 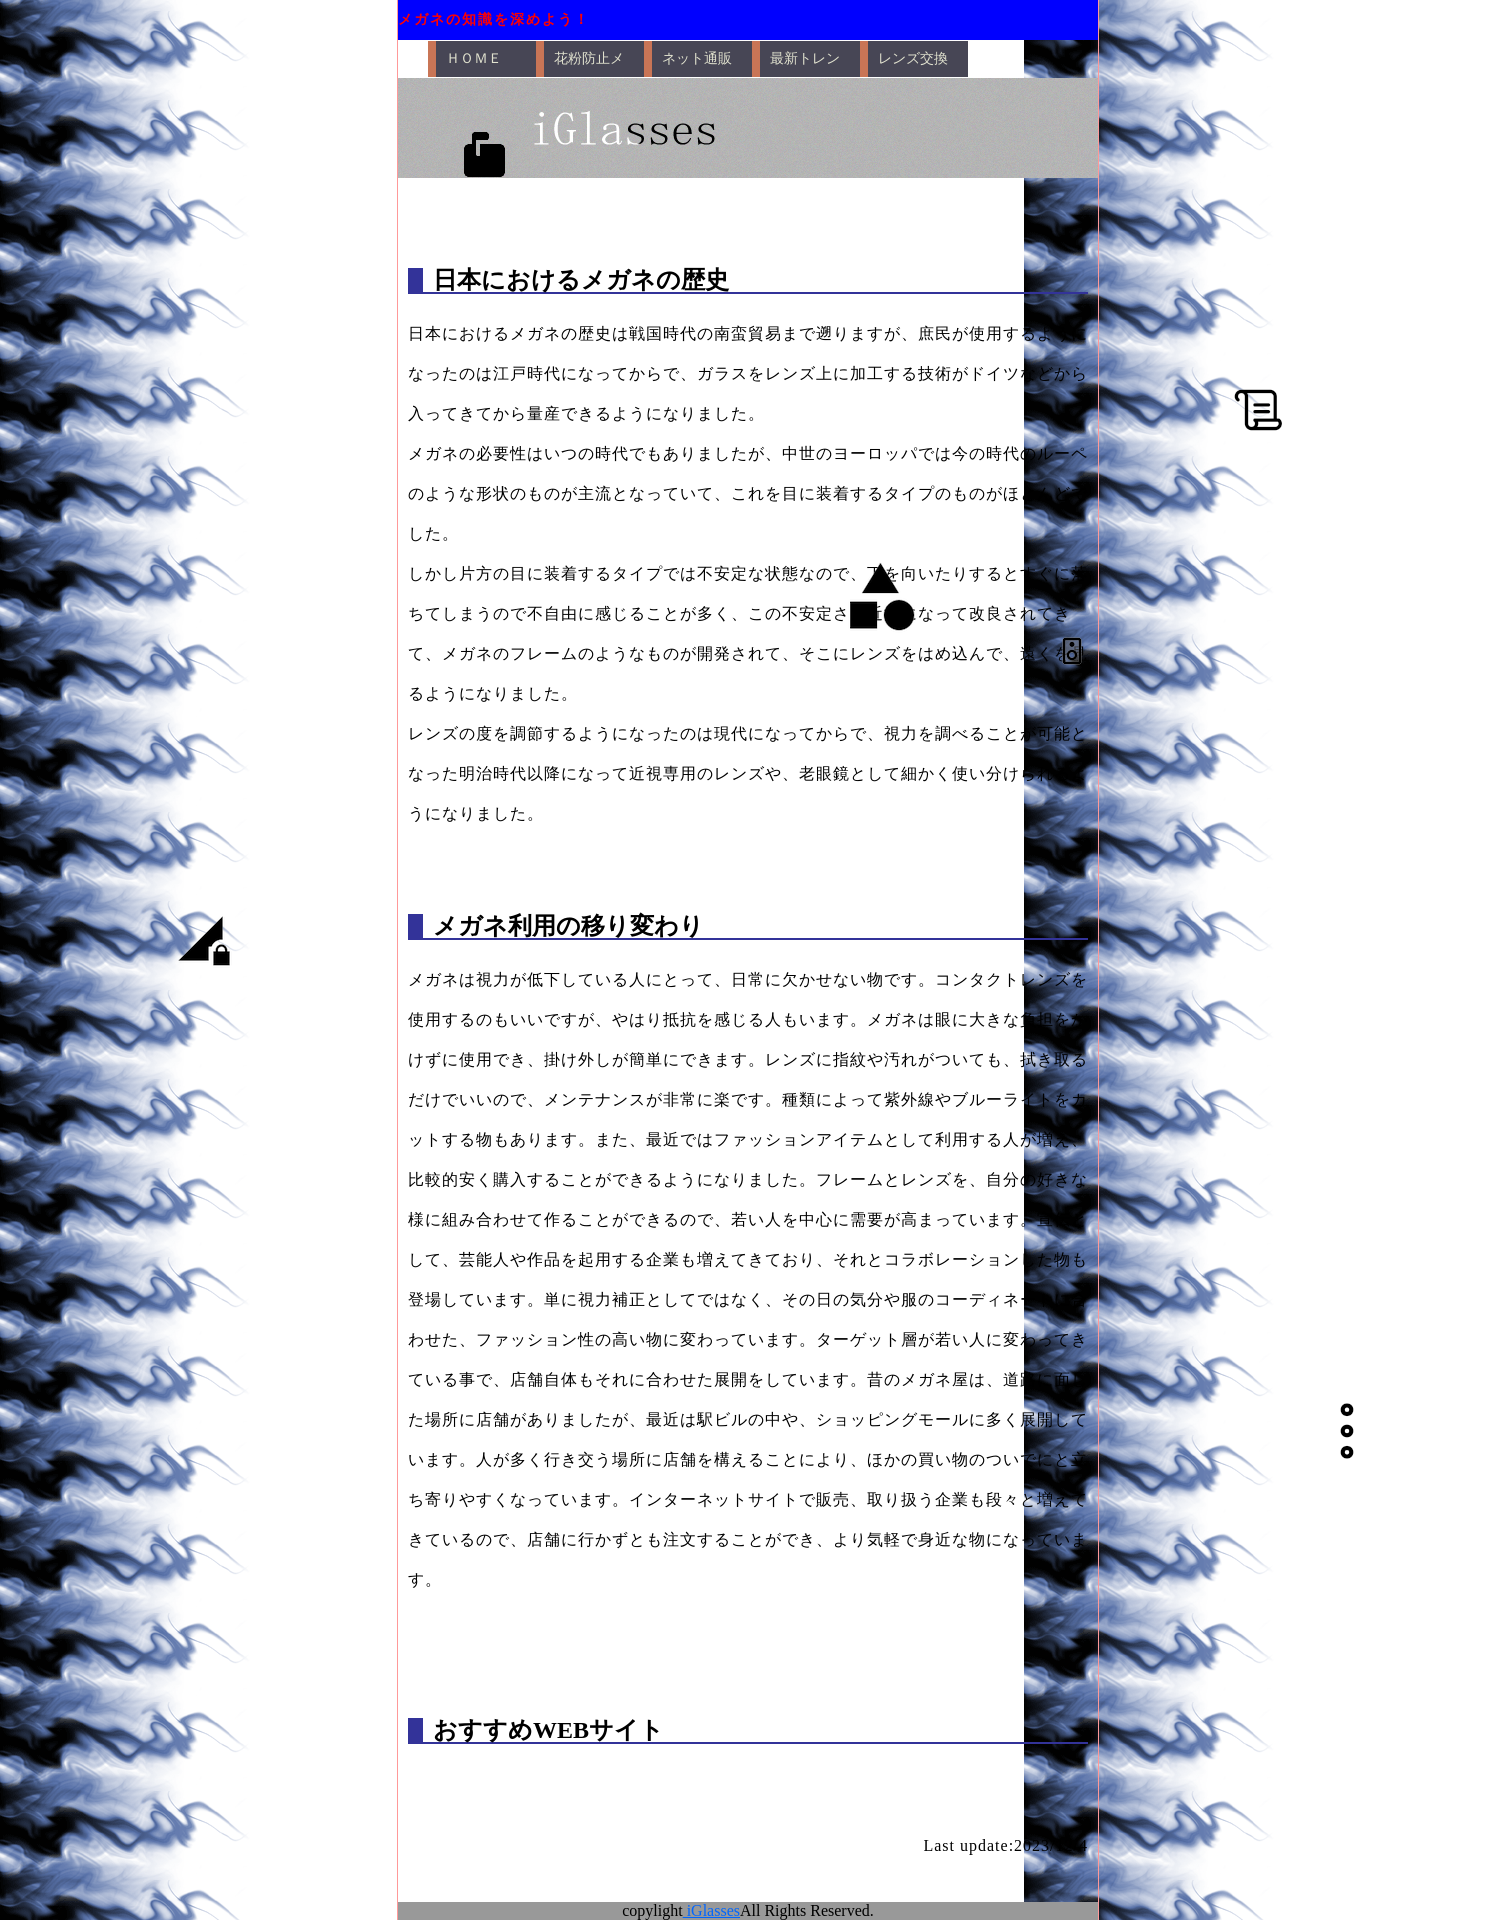 I want to click on network connection is secured or encrypted, so click(x=204, y=942).